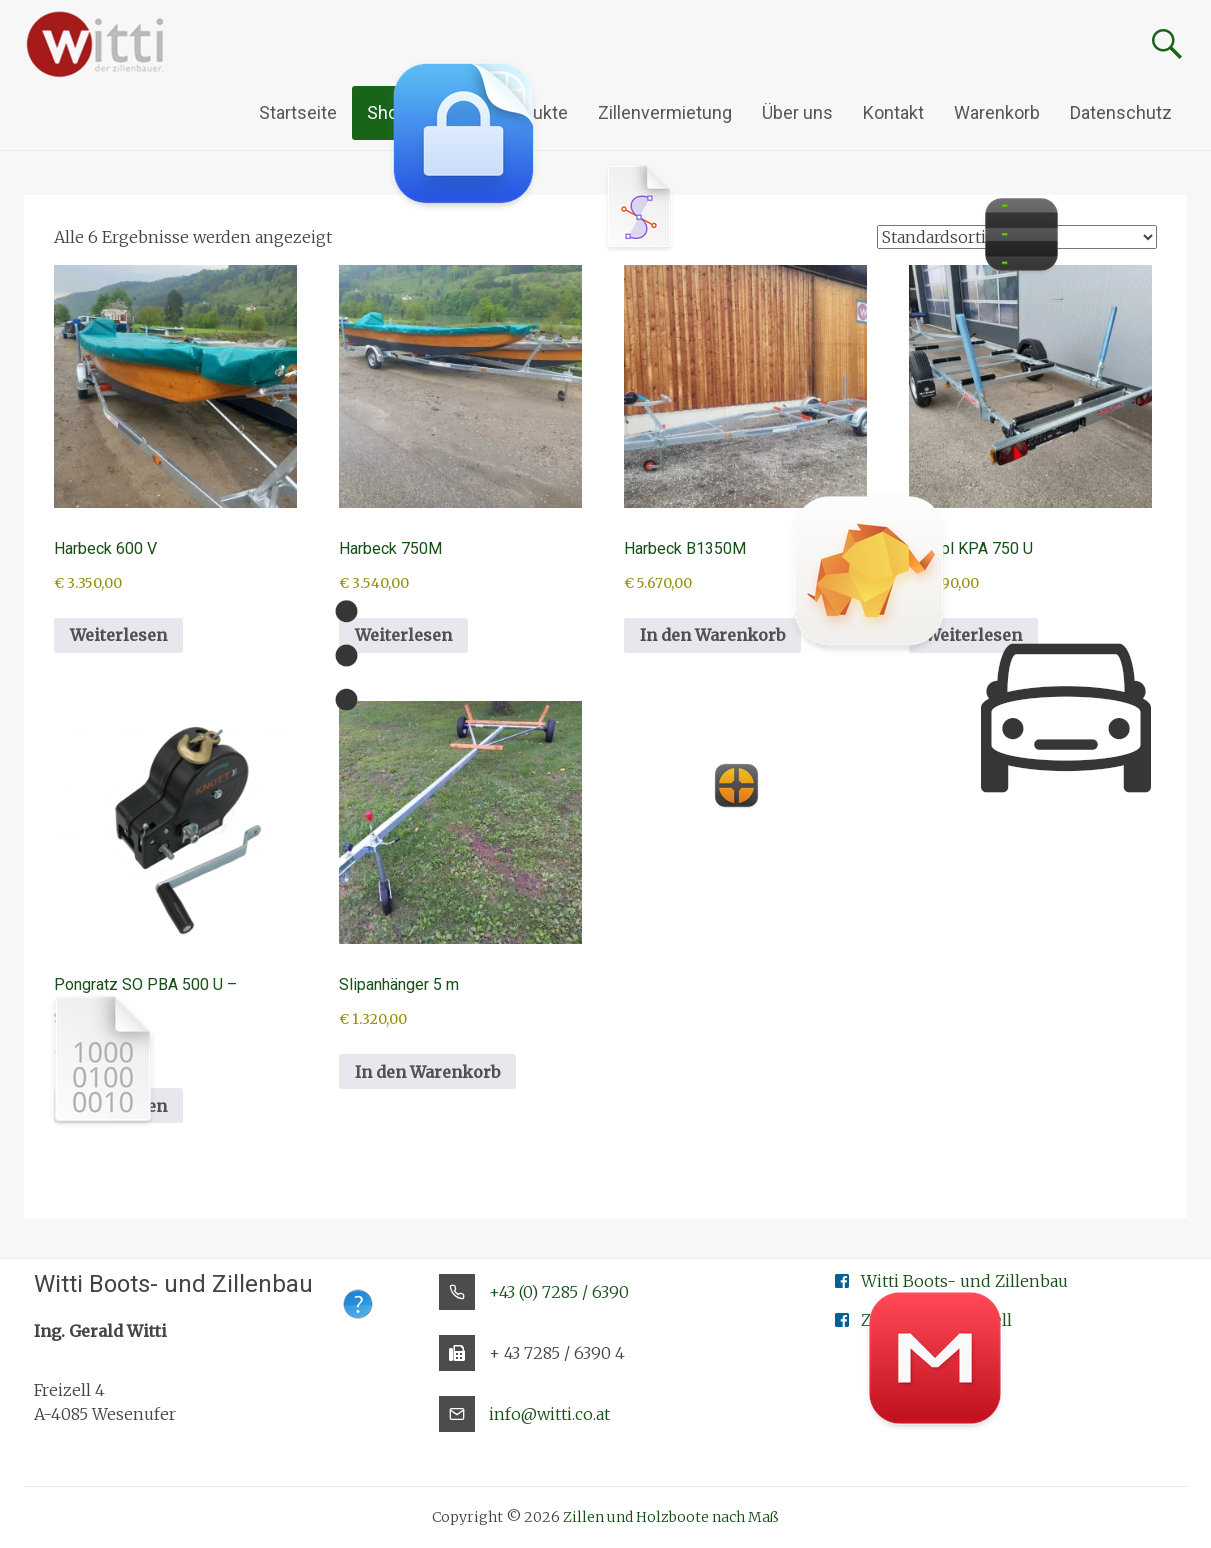  I want to click on open TablePlus database management app, so click(869, 571).